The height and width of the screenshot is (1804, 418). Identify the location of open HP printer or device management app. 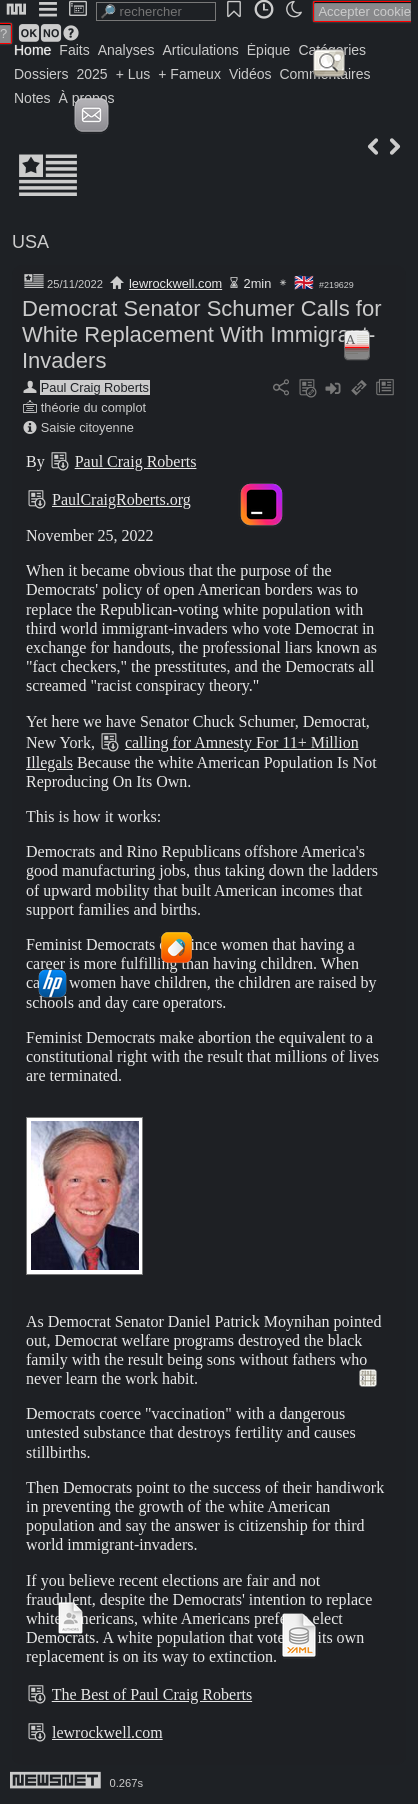
(52, 983).